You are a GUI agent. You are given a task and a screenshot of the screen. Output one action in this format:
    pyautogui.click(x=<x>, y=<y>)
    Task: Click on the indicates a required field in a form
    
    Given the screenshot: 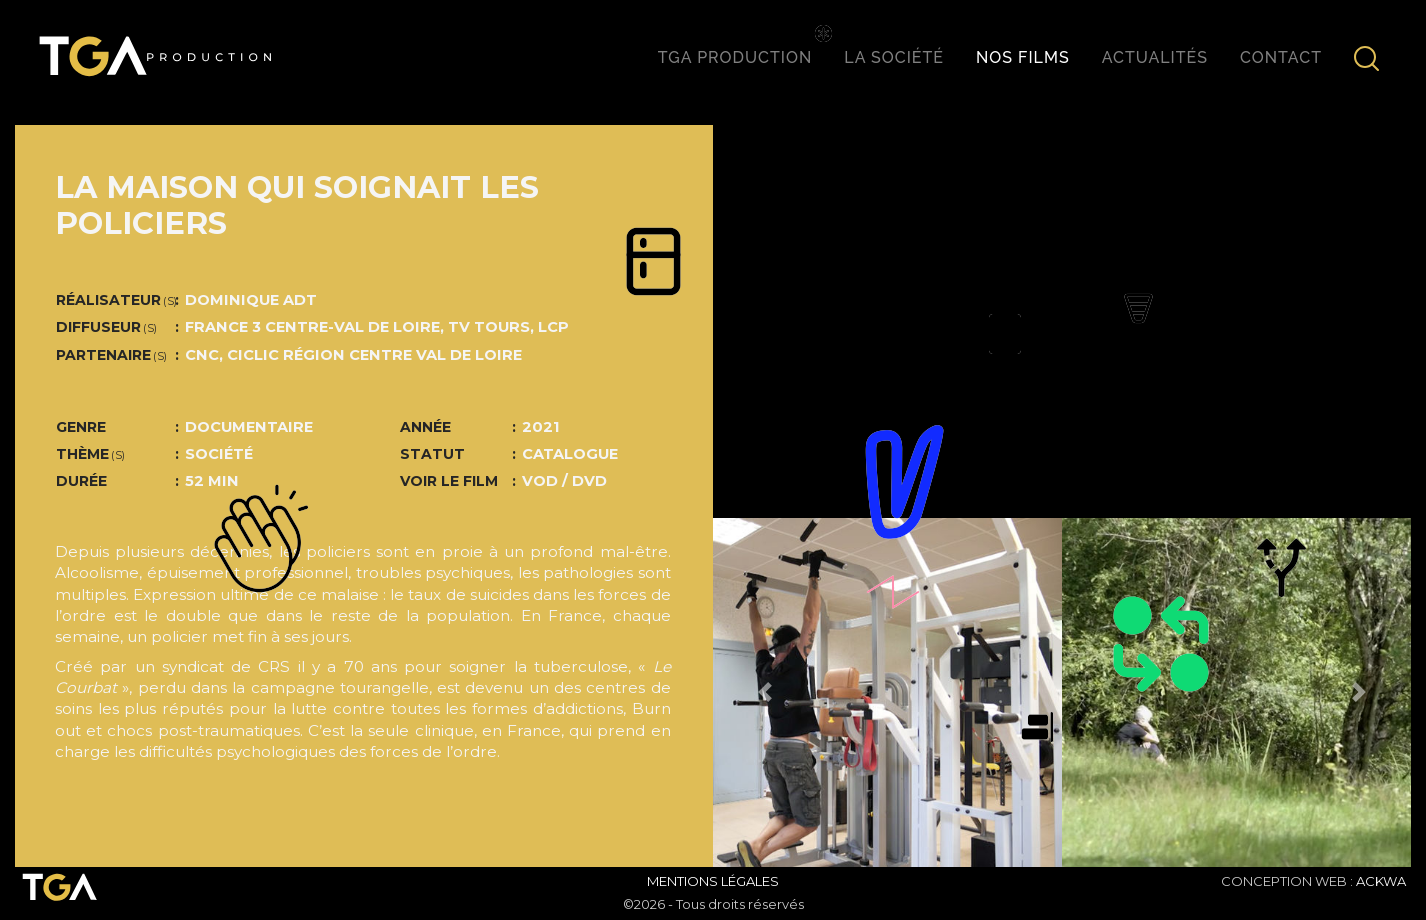 What is the action you would take?
    pyautogui.click(x=823, y=33)
    